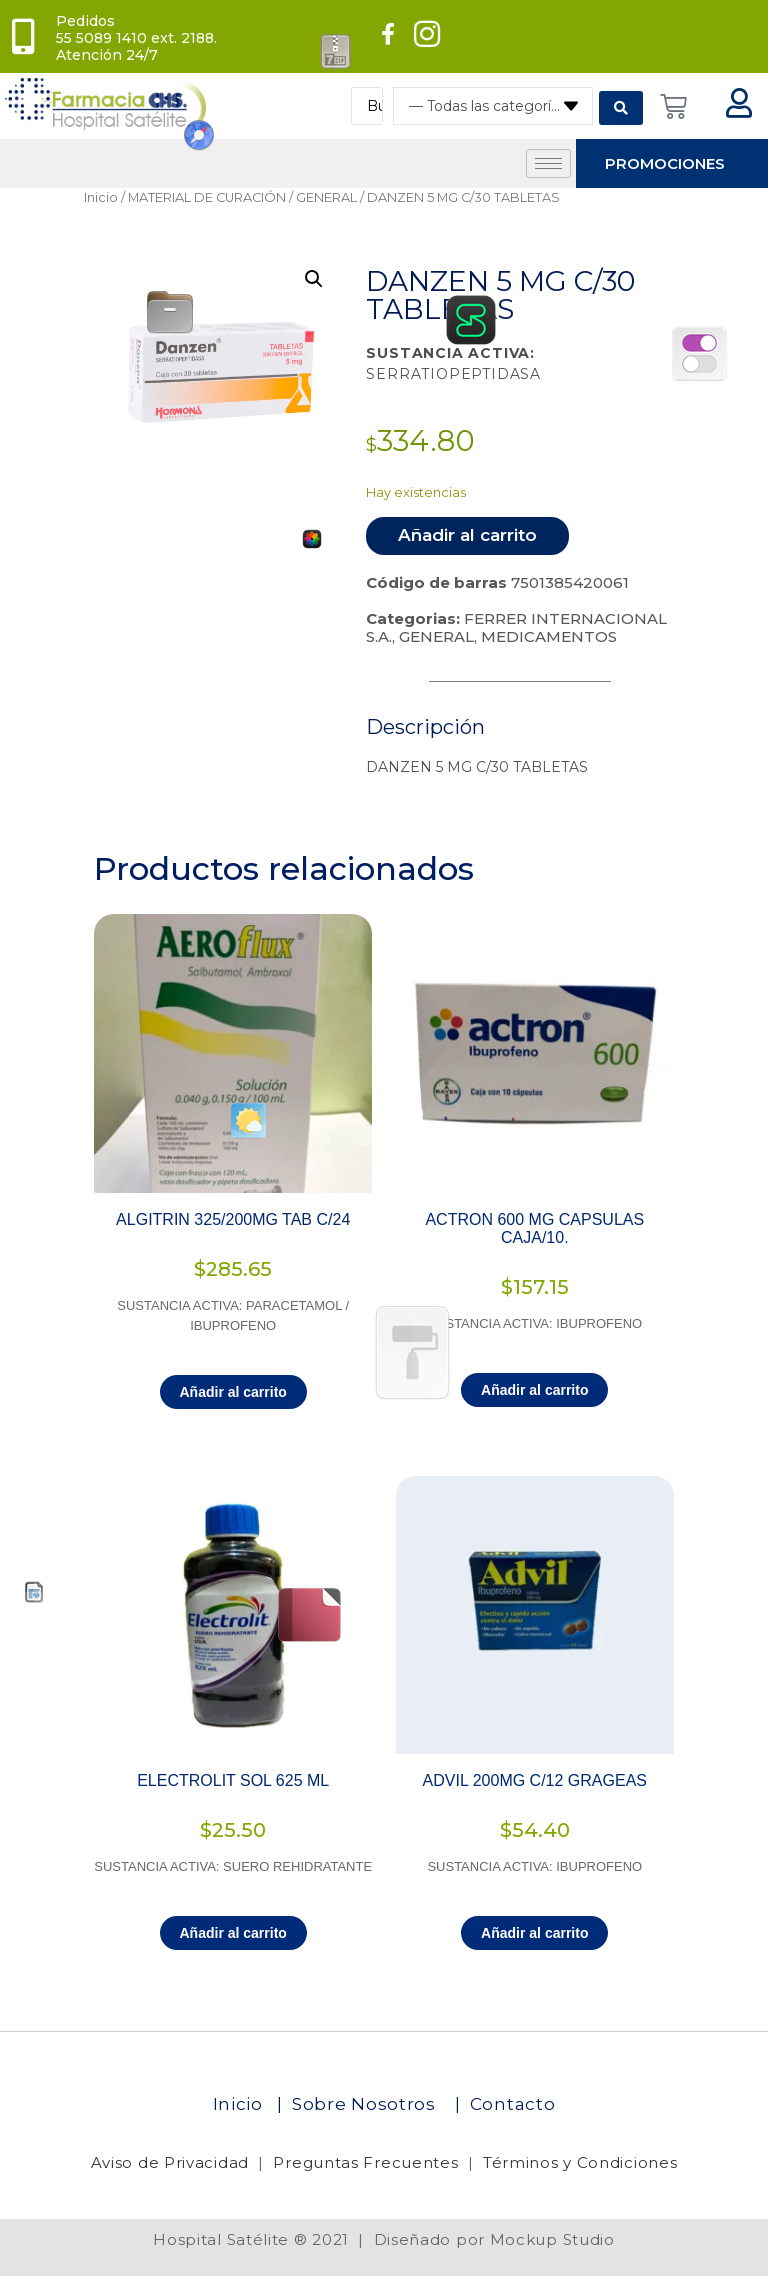  Describe the element at coordinates (335, 51) in the screenshot. I see `a 7z compressed archive file` at that location.